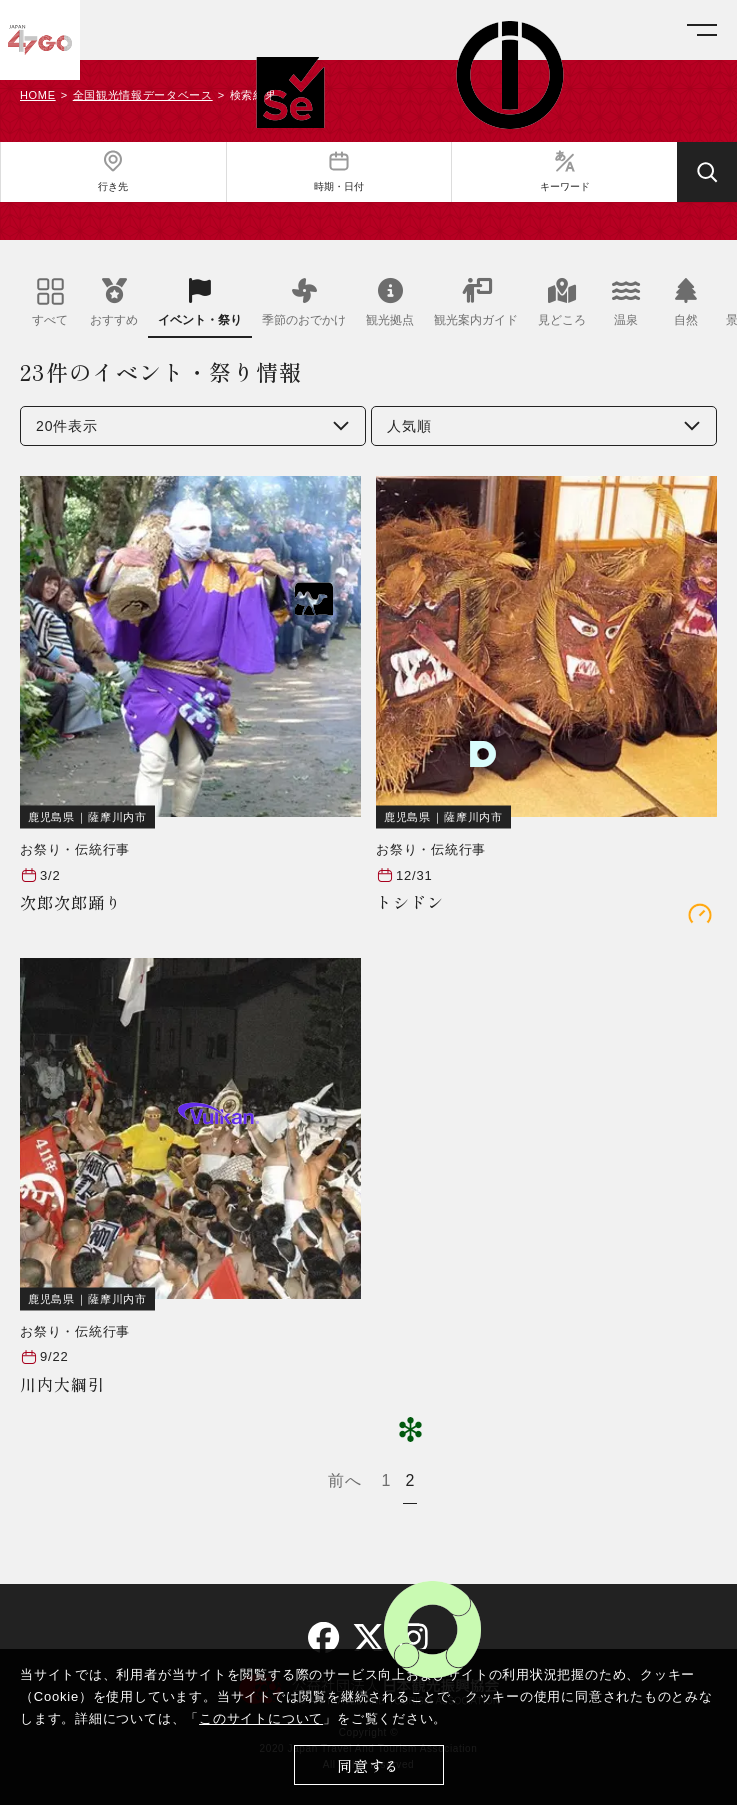 This screenshot has width=737, height=1805. Describe the element at coordinates (700, 914) in the screenshot. I see `increase playback speed` at that location.